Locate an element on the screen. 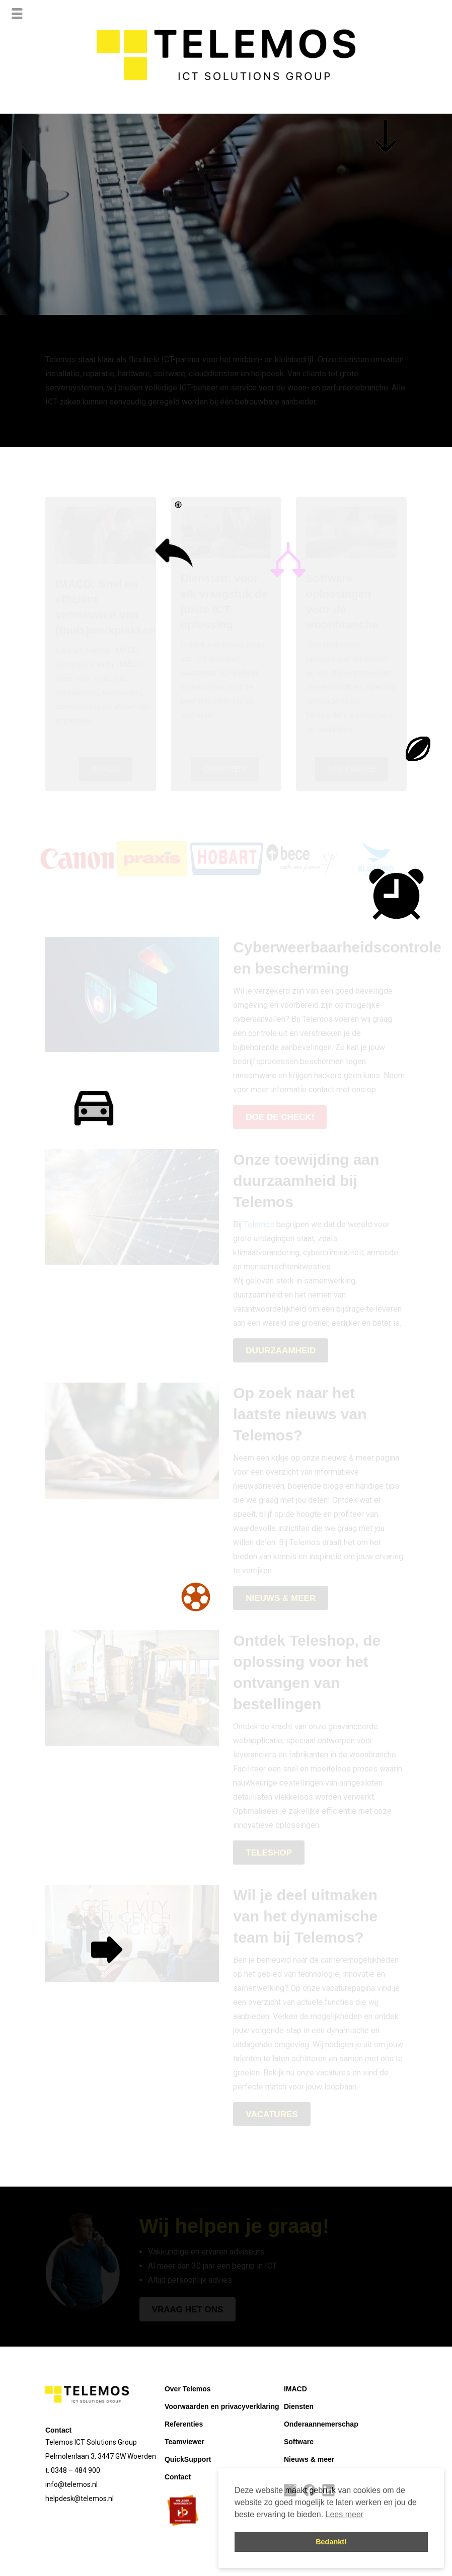  access soccer or football-related content is located at coordinates (196, 1597).